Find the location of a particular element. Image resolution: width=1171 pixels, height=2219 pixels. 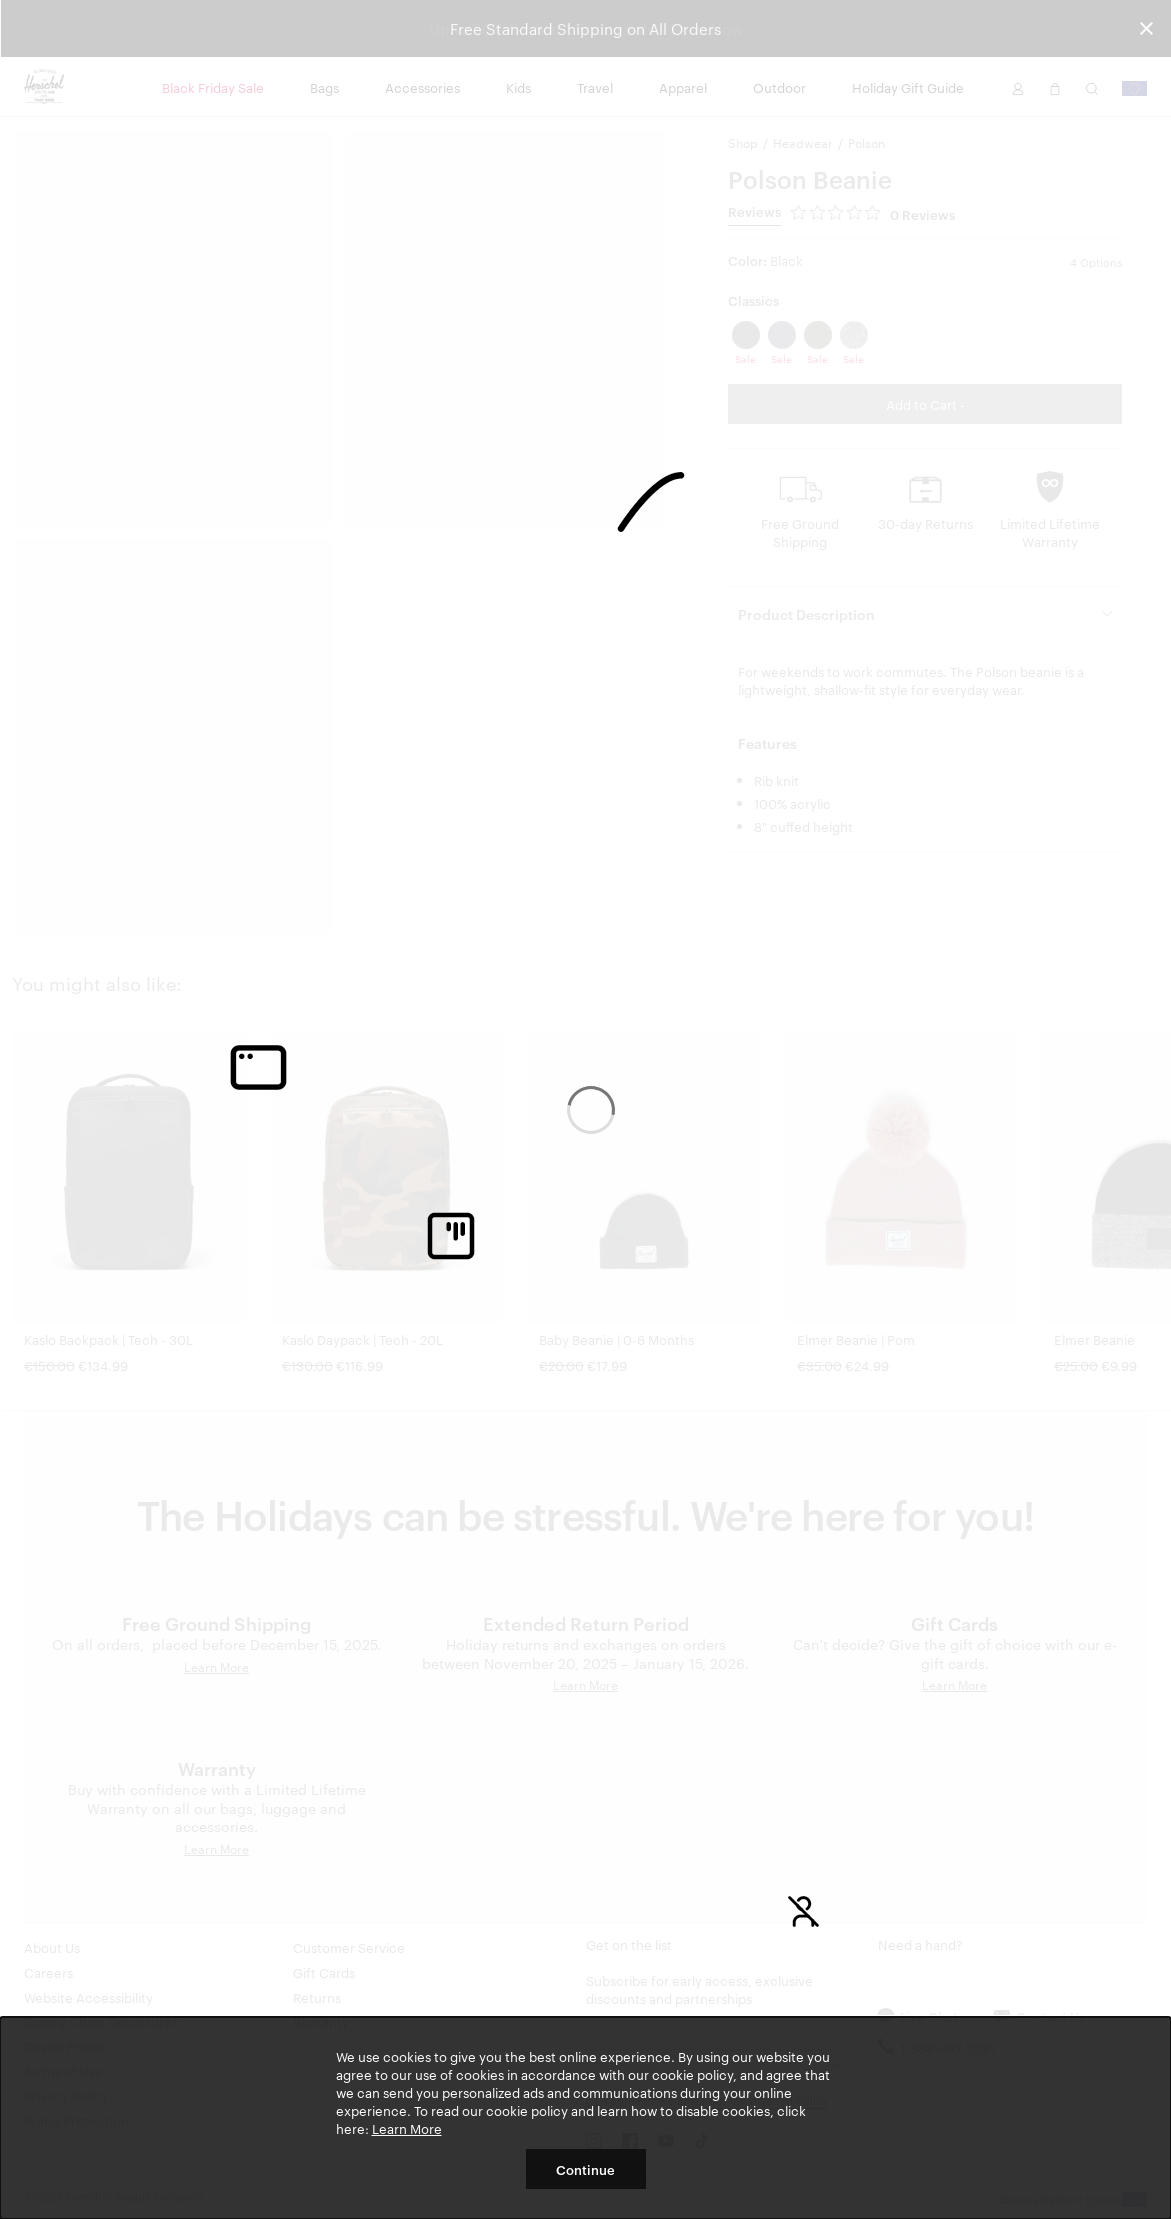

user account disabled or deactivated is located at coordinates (803, 1911).